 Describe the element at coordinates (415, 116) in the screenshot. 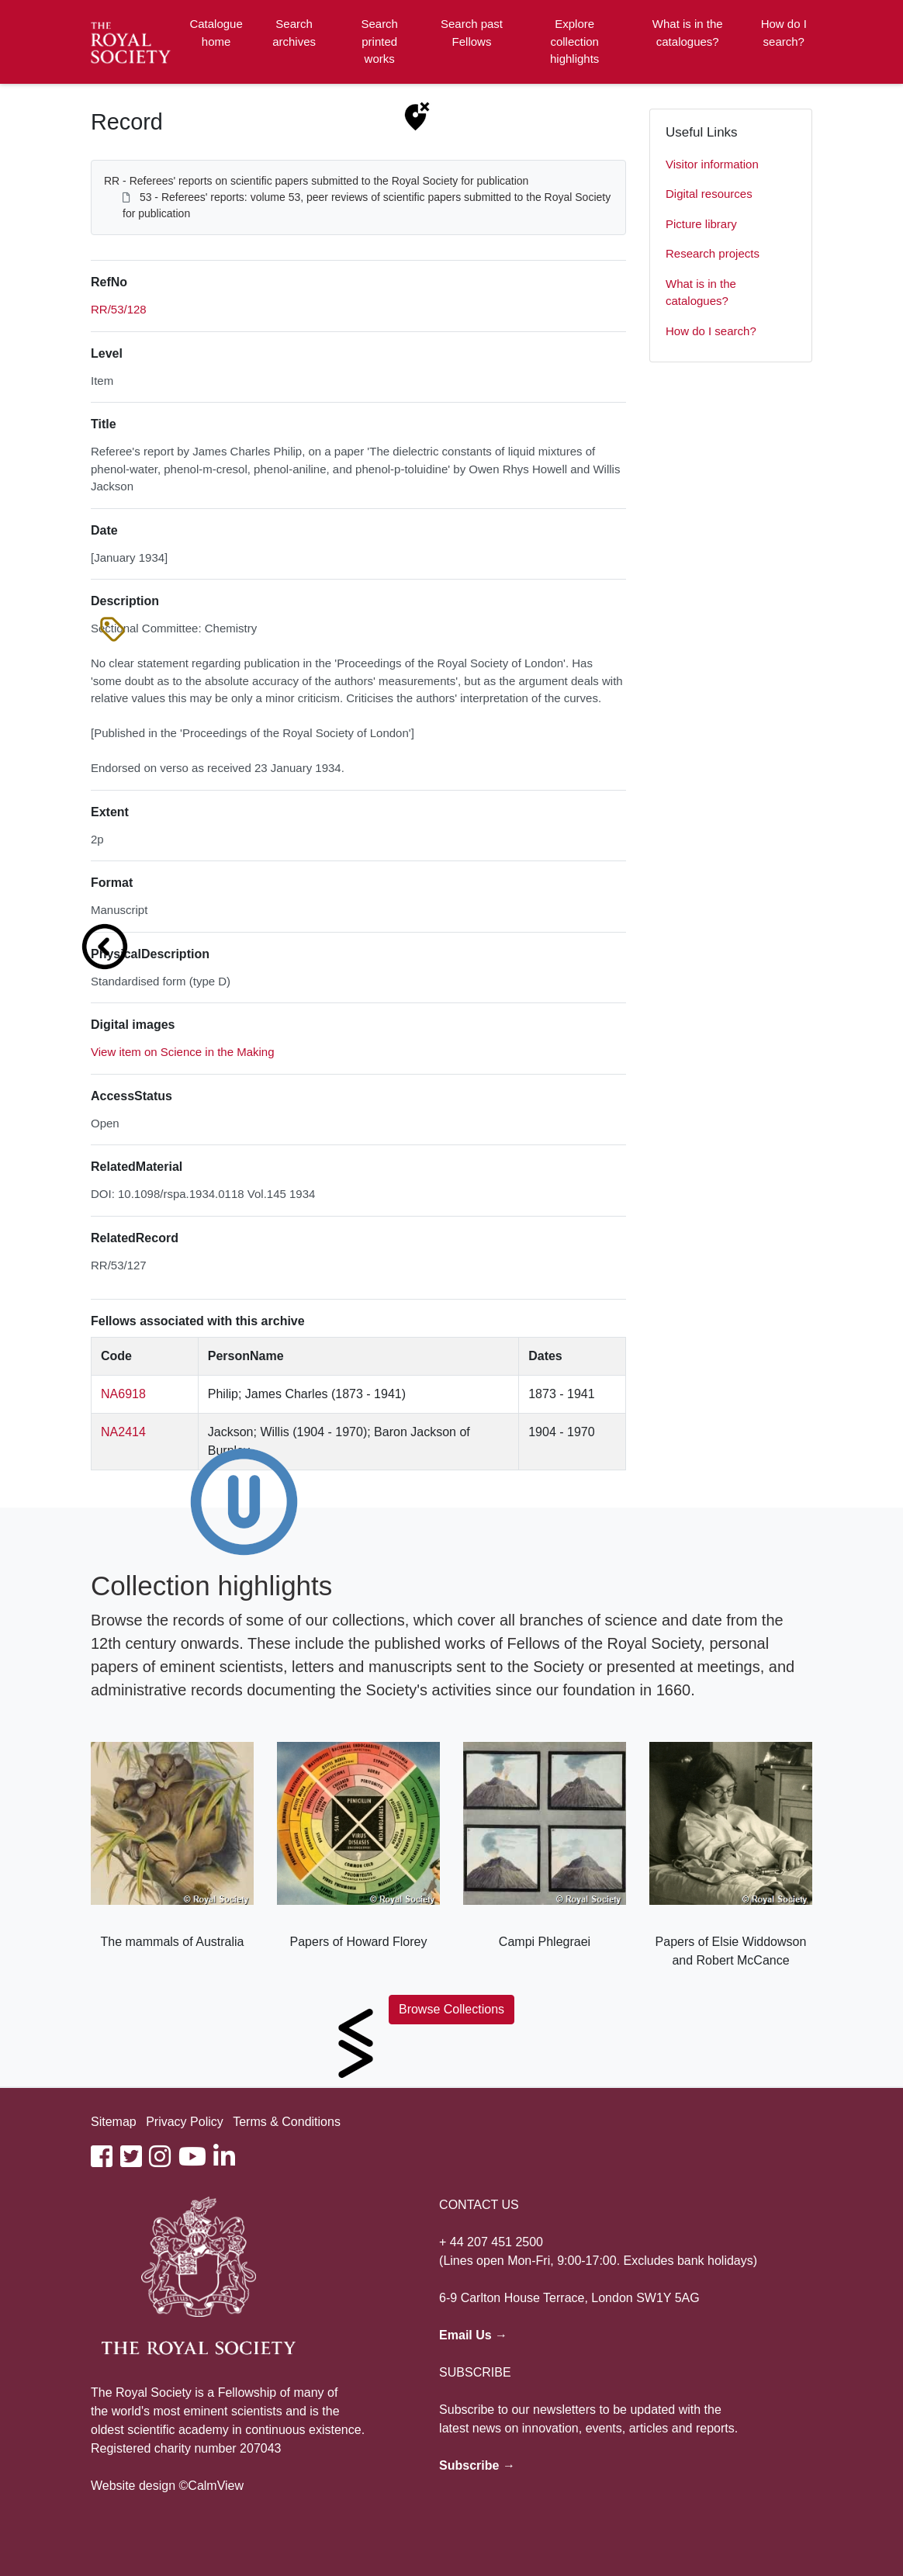

I see `remove a saved location pin` at that location.